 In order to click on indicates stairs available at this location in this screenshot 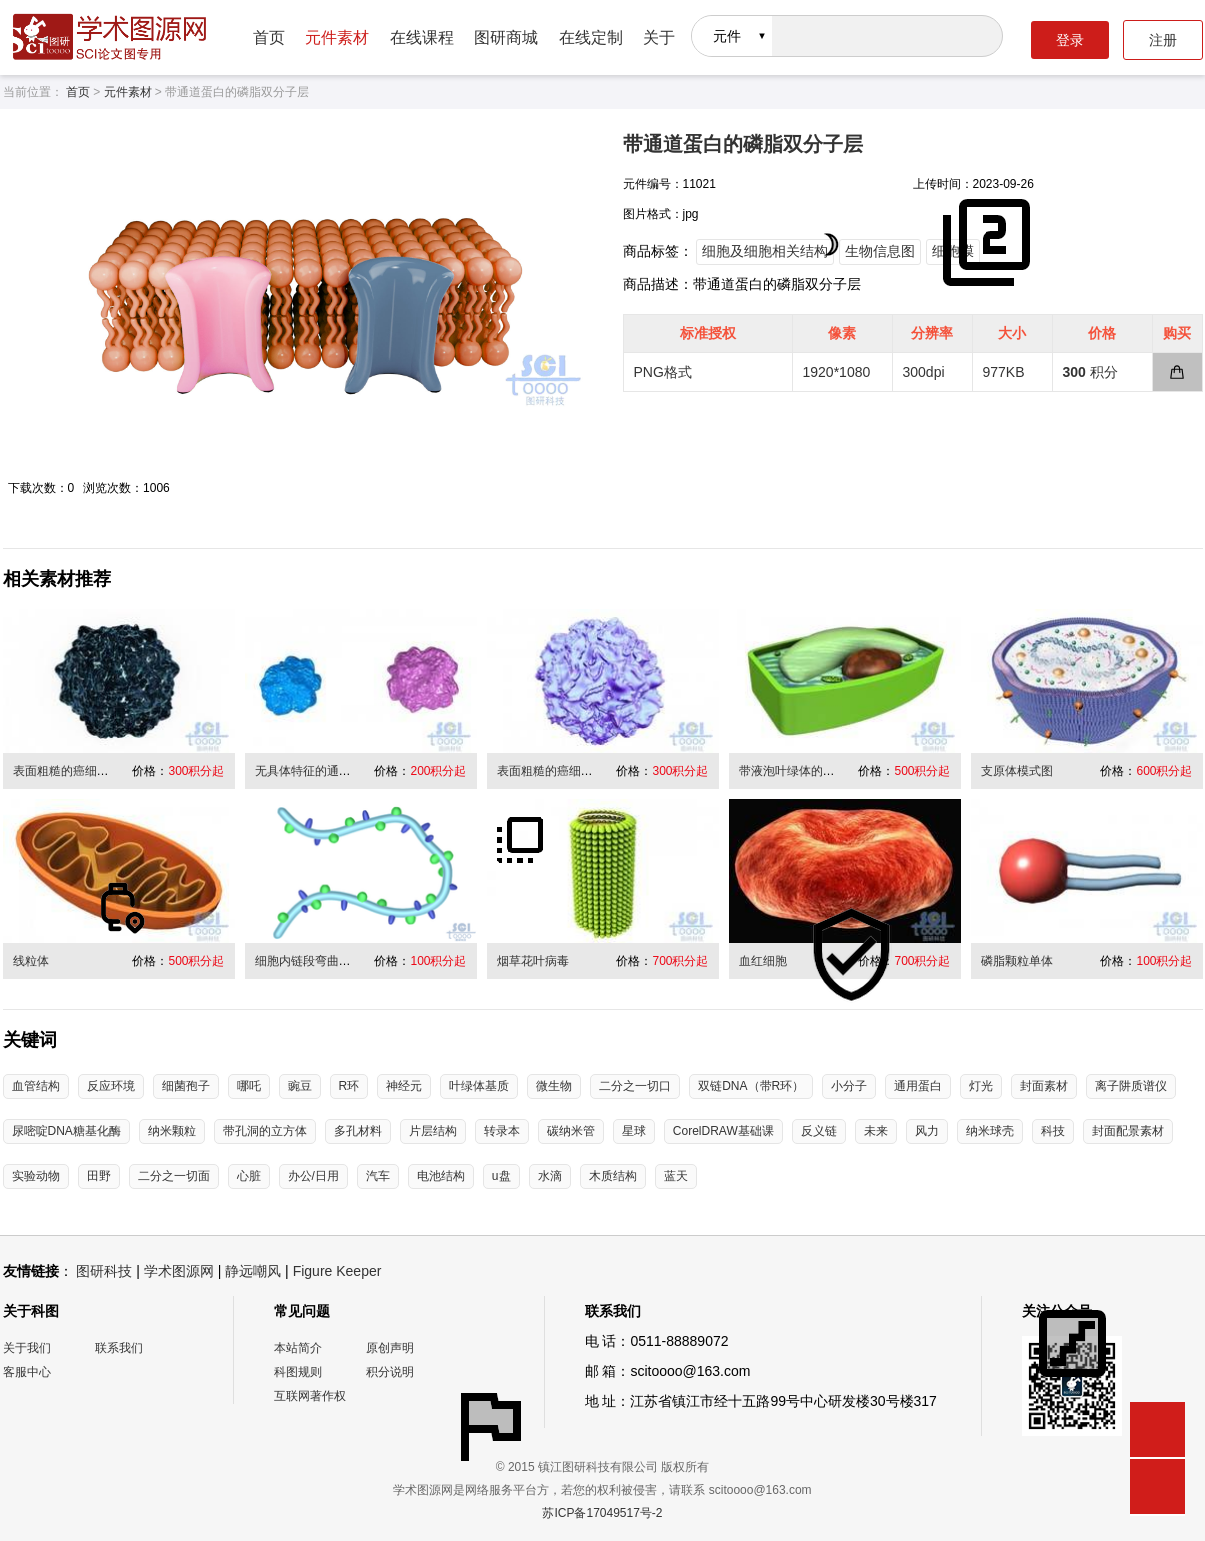, I will do `click(1072, 1343)`.